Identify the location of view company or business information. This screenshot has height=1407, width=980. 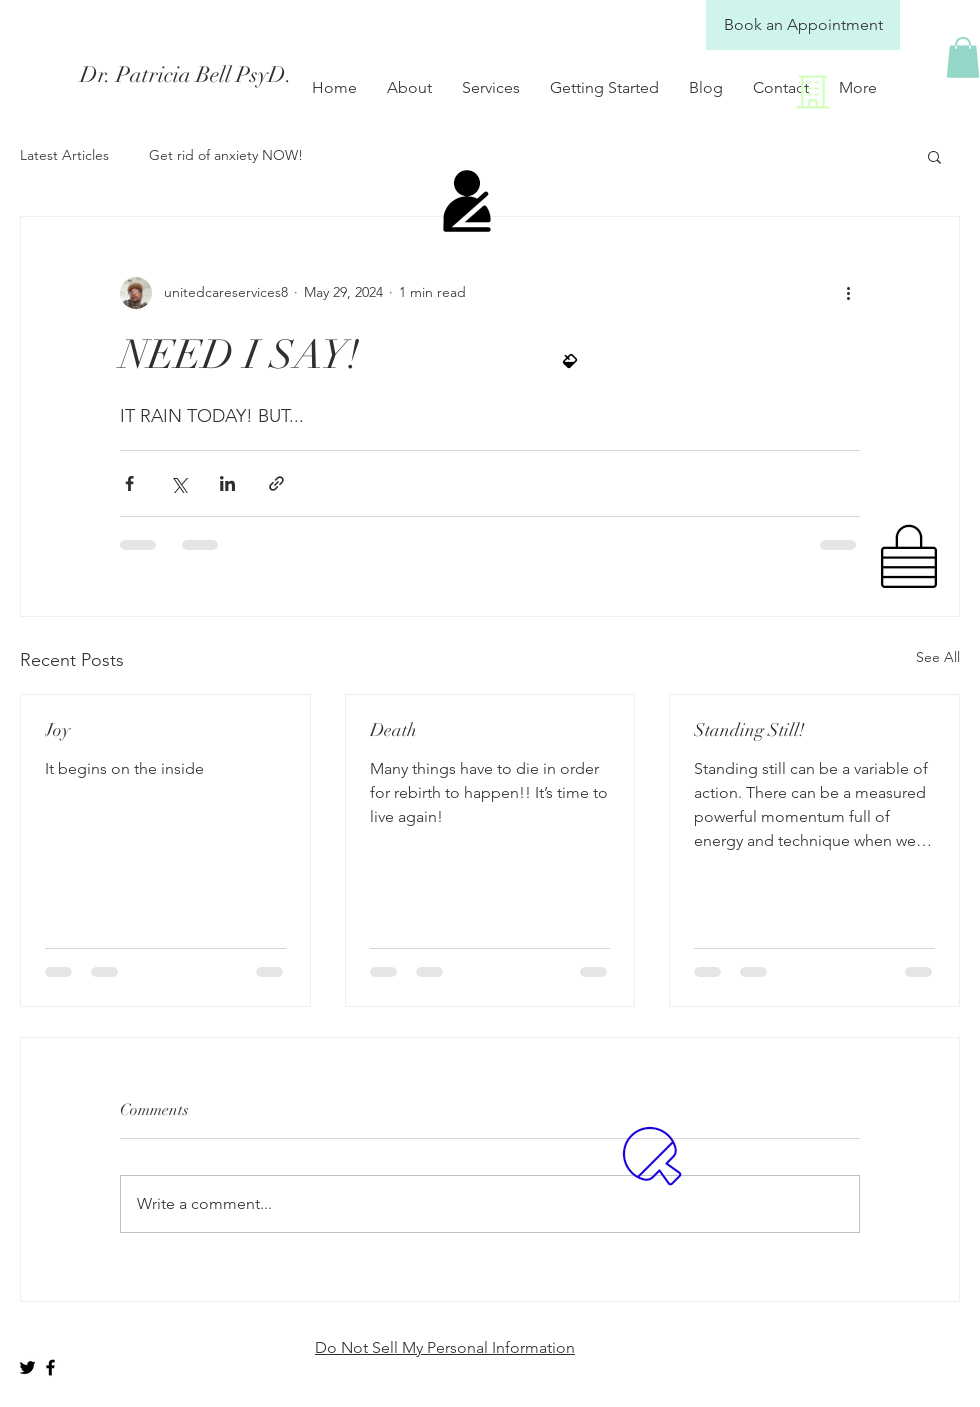
(813, 92).